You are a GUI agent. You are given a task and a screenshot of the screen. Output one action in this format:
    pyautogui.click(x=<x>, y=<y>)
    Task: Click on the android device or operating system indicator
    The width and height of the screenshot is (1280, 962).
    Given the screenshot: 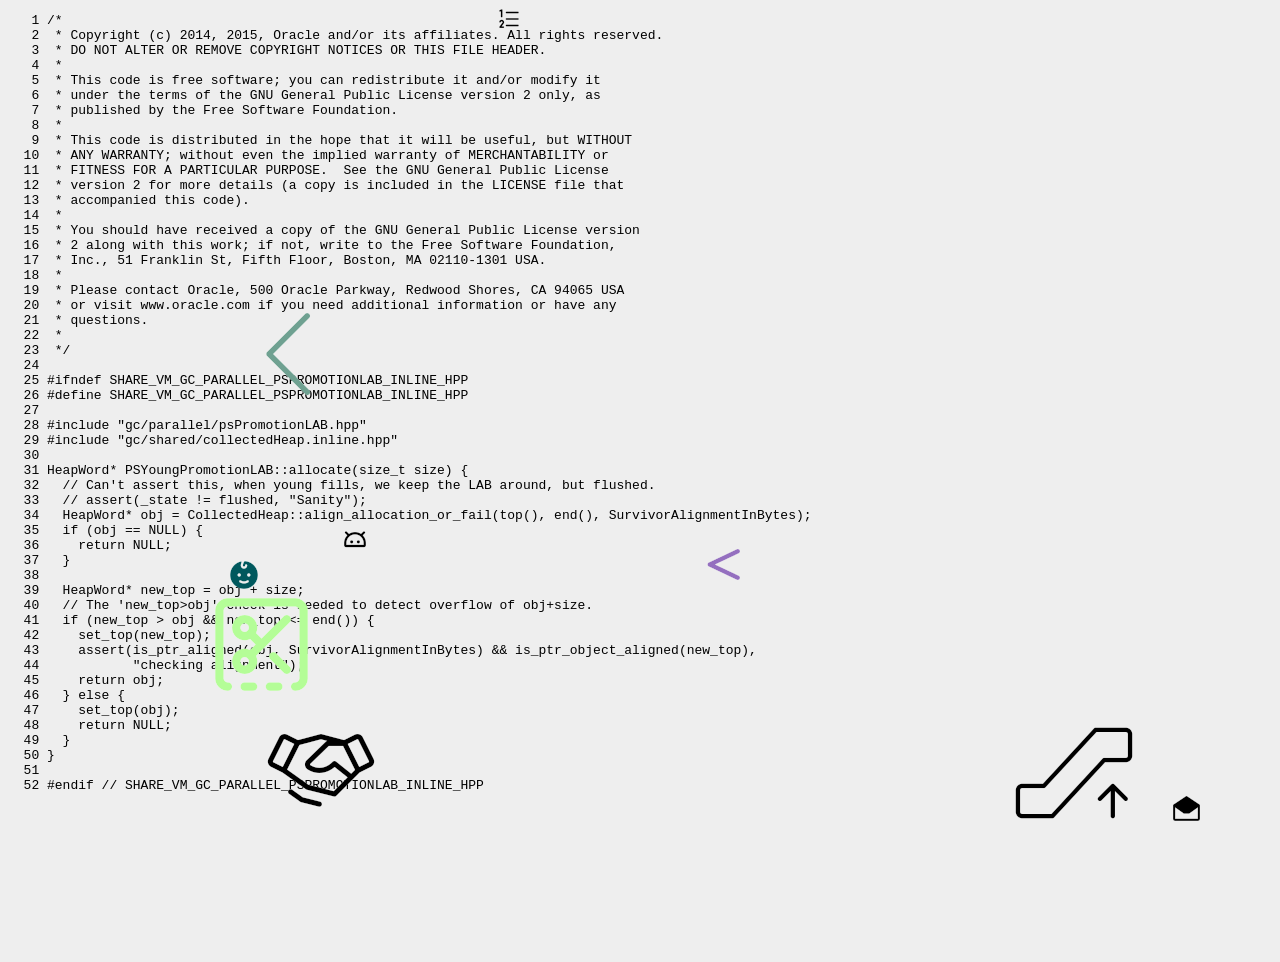 What is the action you would take?
    pyautogui.click(x=355, y=540)
    